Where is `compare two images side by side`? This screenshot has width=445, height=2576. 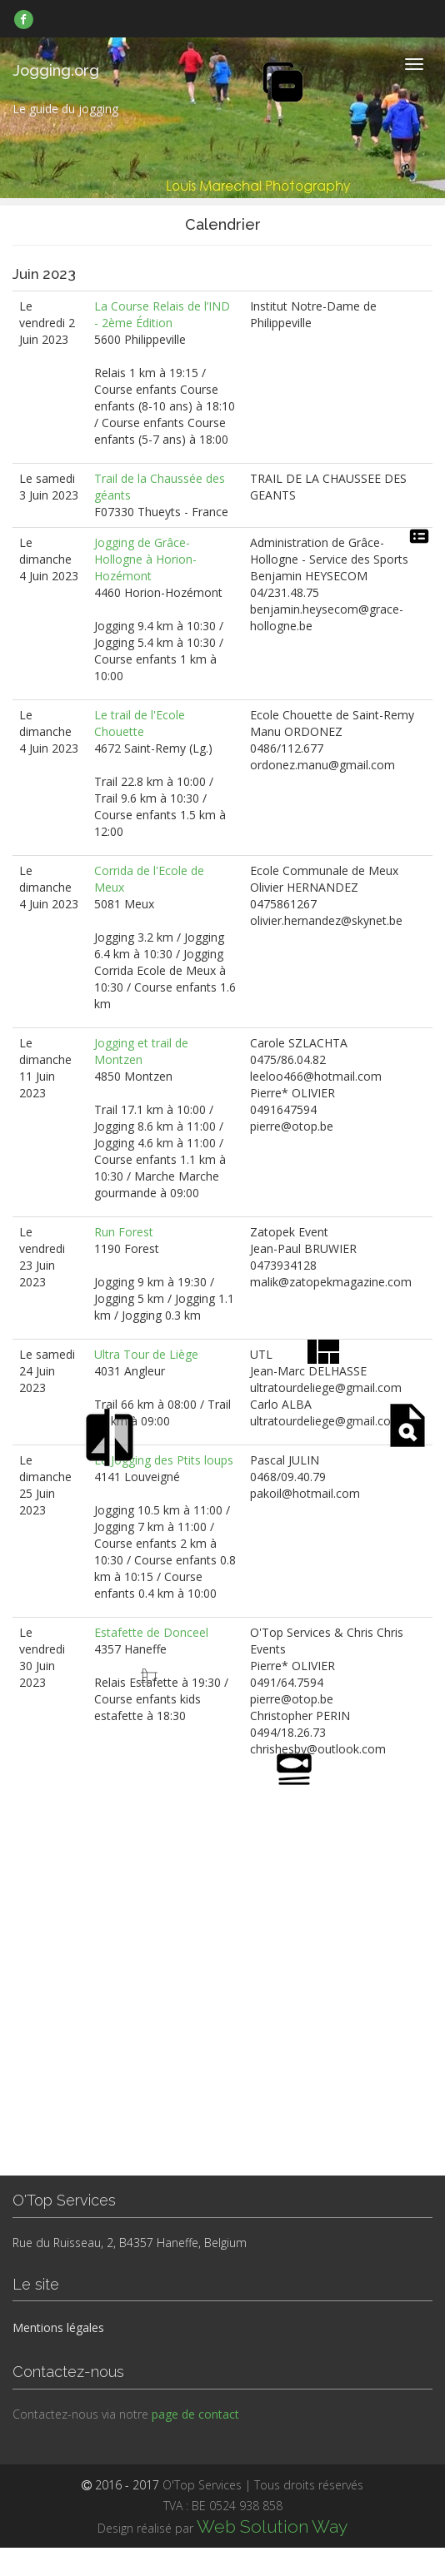
compare two images side by side is located at coordinates (109, 1437).